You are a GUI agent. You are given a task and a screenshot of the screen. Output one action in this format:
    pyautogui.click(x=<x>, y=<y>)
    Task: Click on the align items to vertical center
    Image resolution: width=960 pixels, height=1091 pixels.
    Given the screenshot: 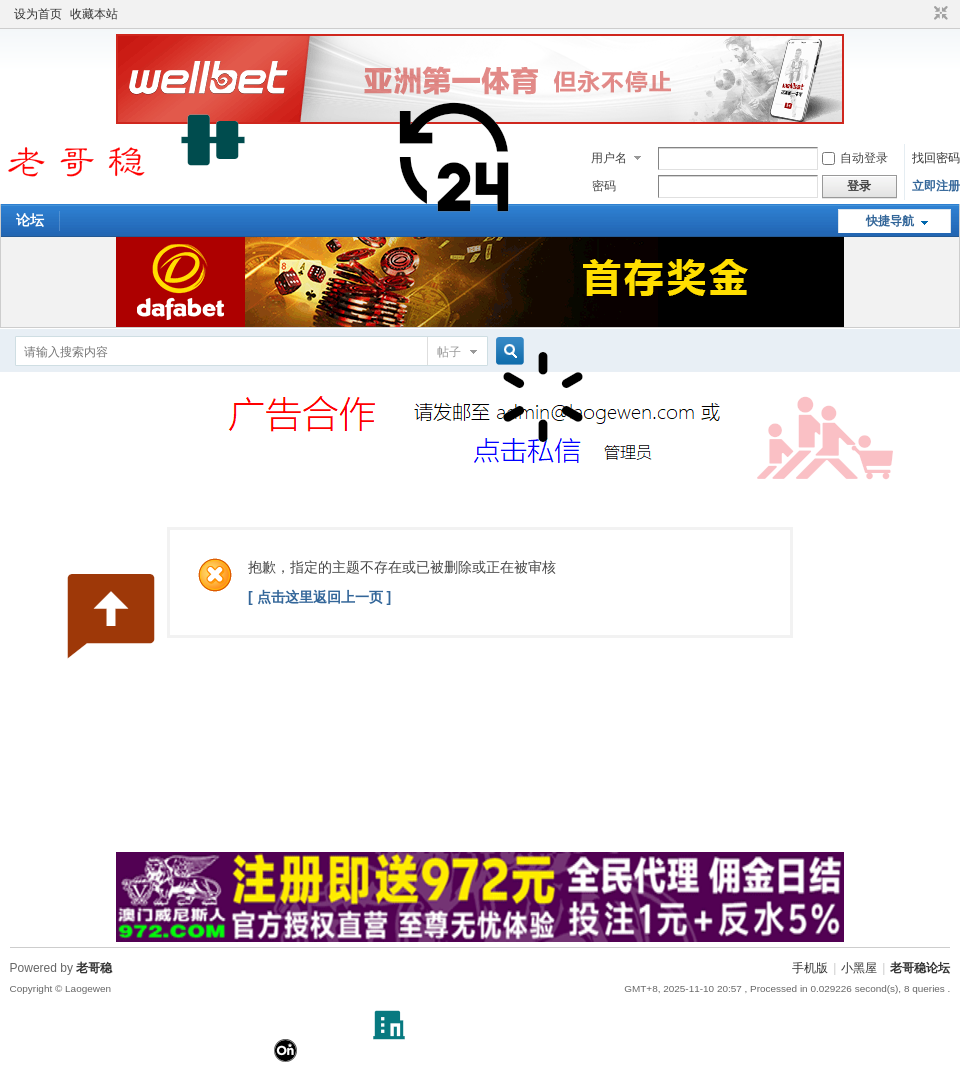 What is the action you would take?
    pyautogui.click(x=213, y=140)
    